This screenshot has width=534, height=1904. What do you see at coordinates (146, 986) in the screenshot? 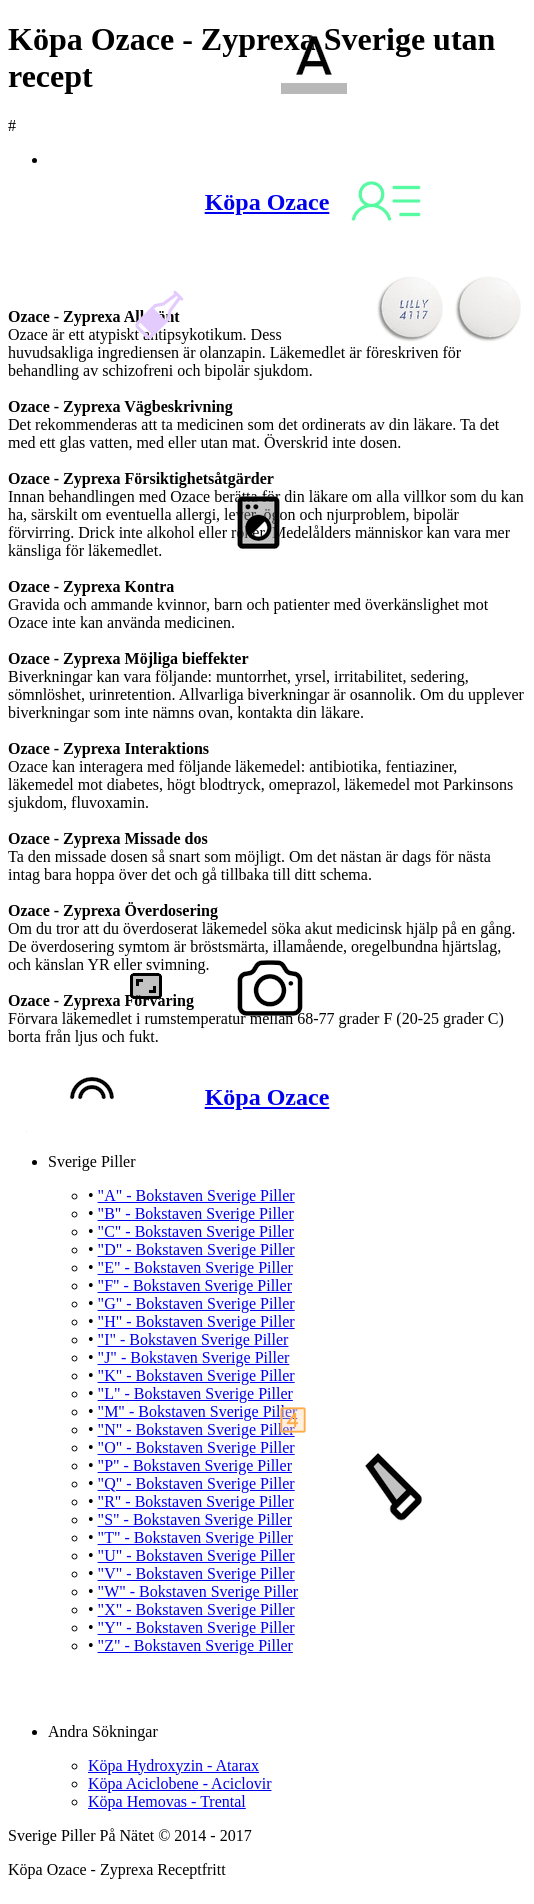
I see `adjust aspect ratio settings` at bounding box center [146, 986].